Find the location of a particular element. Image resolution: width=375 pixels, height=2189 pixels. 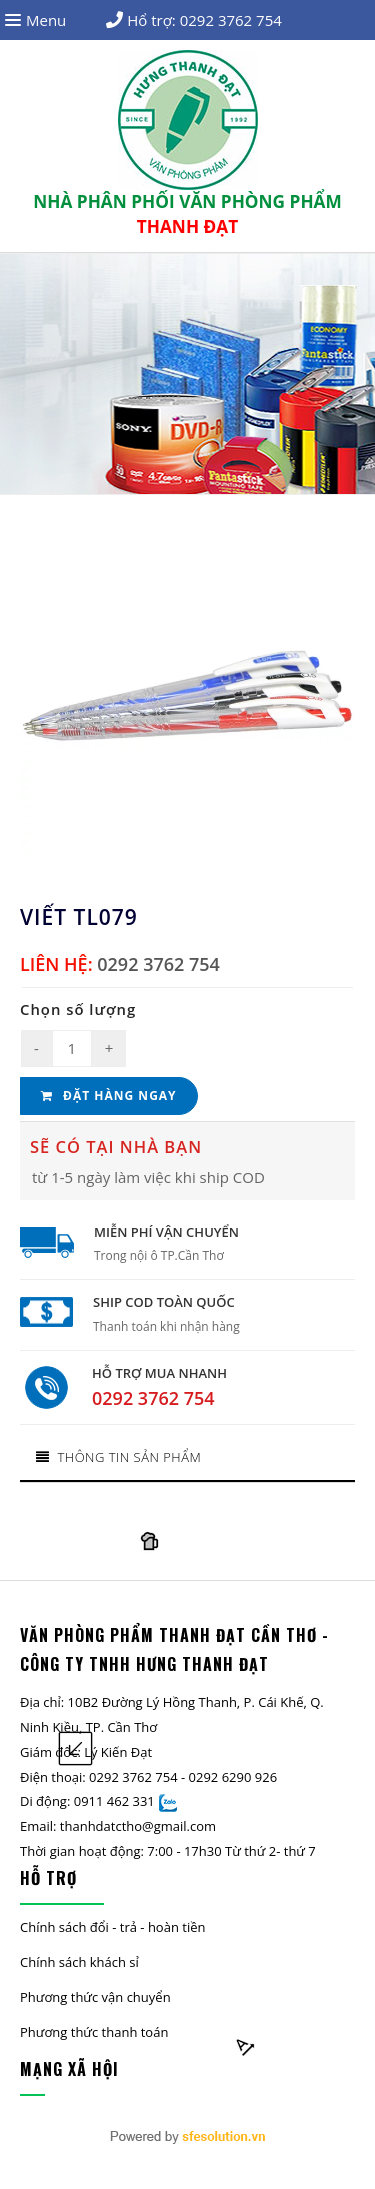

find nearby sports bars or pubs is located at coordinates (149, 1541).